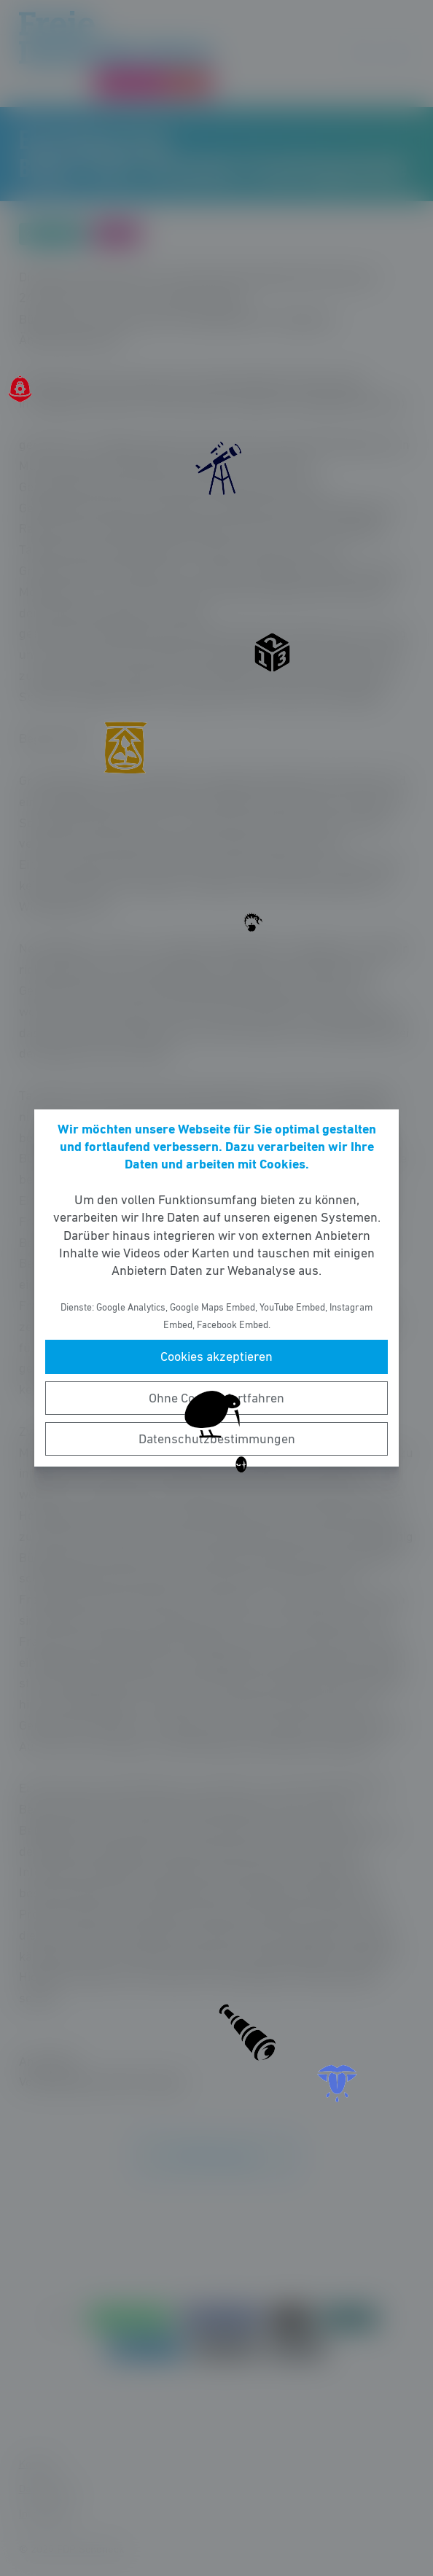 The width and height of the screenshot is (433, 2576). Describe the element at coordinates (241, 1464) in the screenshot. I see `select a cyclops or one-eyed character` at that location.